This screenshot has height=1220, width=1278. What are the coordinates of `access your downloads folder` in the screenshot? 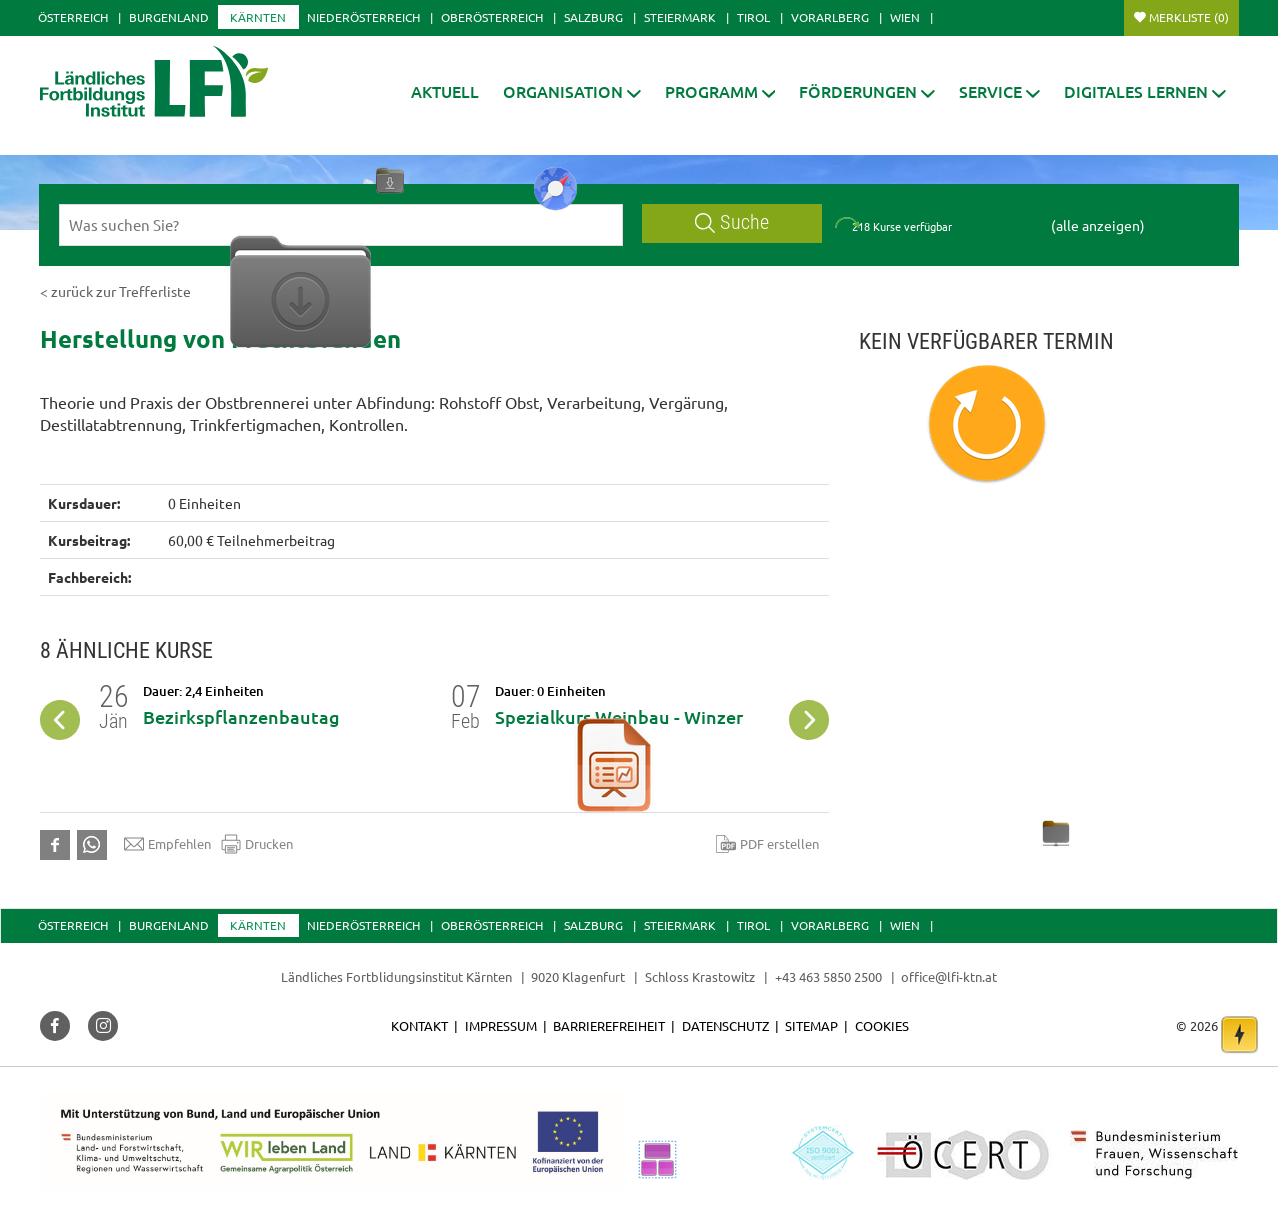 It's located at (300, 291).